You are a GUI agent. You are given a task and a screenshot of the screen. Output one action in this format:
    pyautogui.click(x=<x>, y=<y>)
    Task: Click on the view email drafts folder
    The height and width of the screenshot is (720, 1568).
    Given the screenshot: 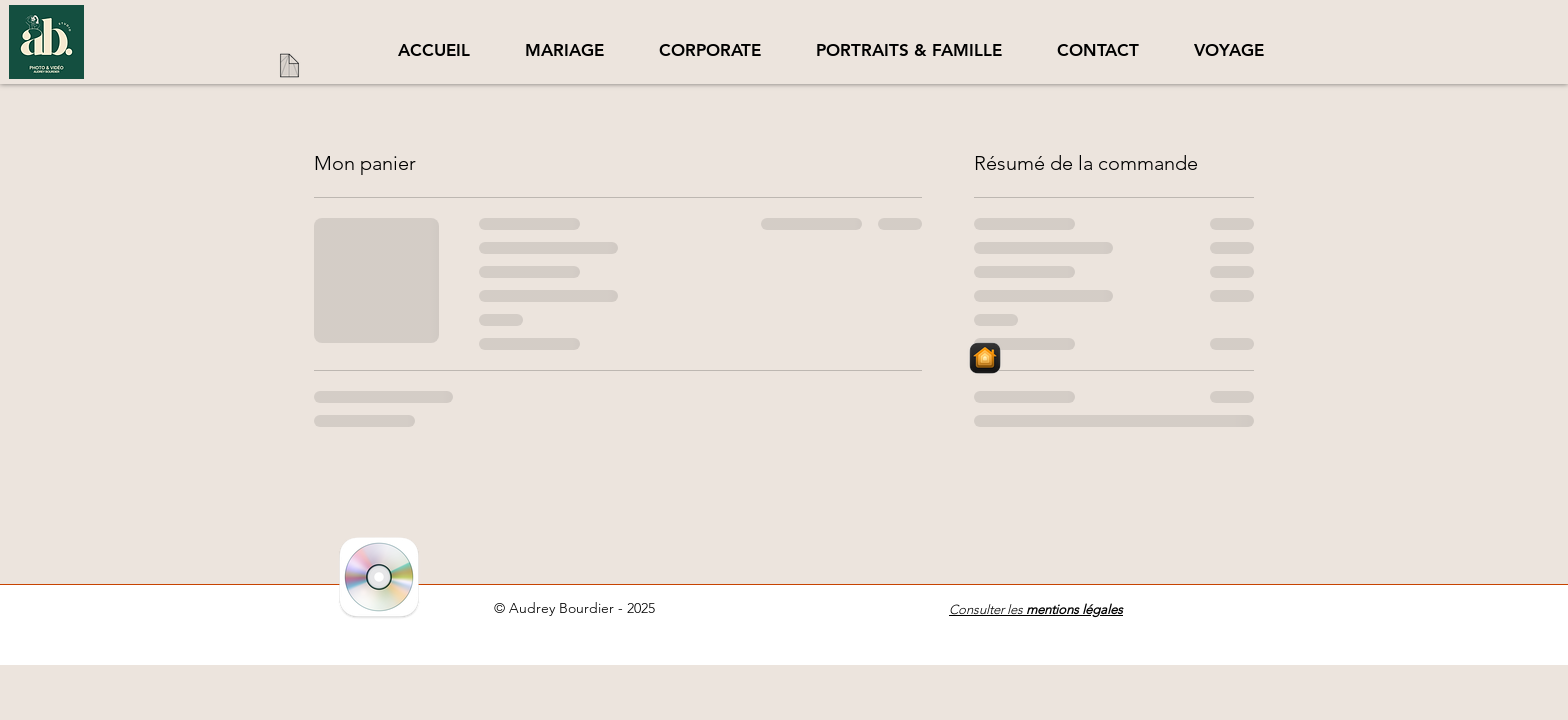 What is the action you would take?
    pyautogui.click(x=289, y=65)
    